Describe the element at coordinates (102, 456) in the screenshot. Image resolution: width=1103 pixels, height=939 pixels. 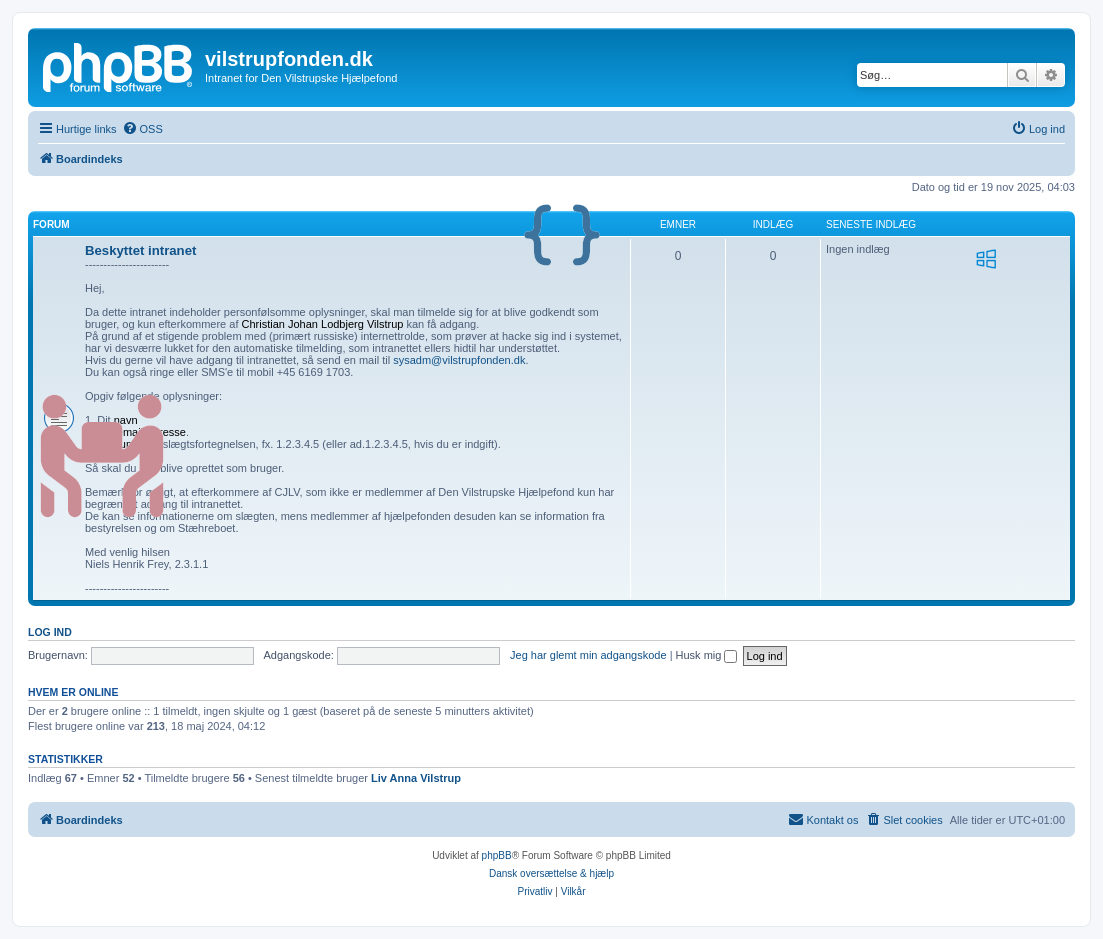
I see `team collaboration or shared task` at that location.